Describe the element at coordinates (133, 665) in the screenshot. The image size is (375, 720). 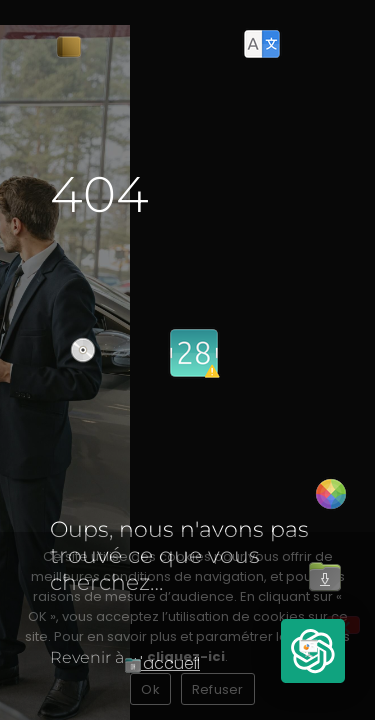
I see `access your templates folder` at that location.